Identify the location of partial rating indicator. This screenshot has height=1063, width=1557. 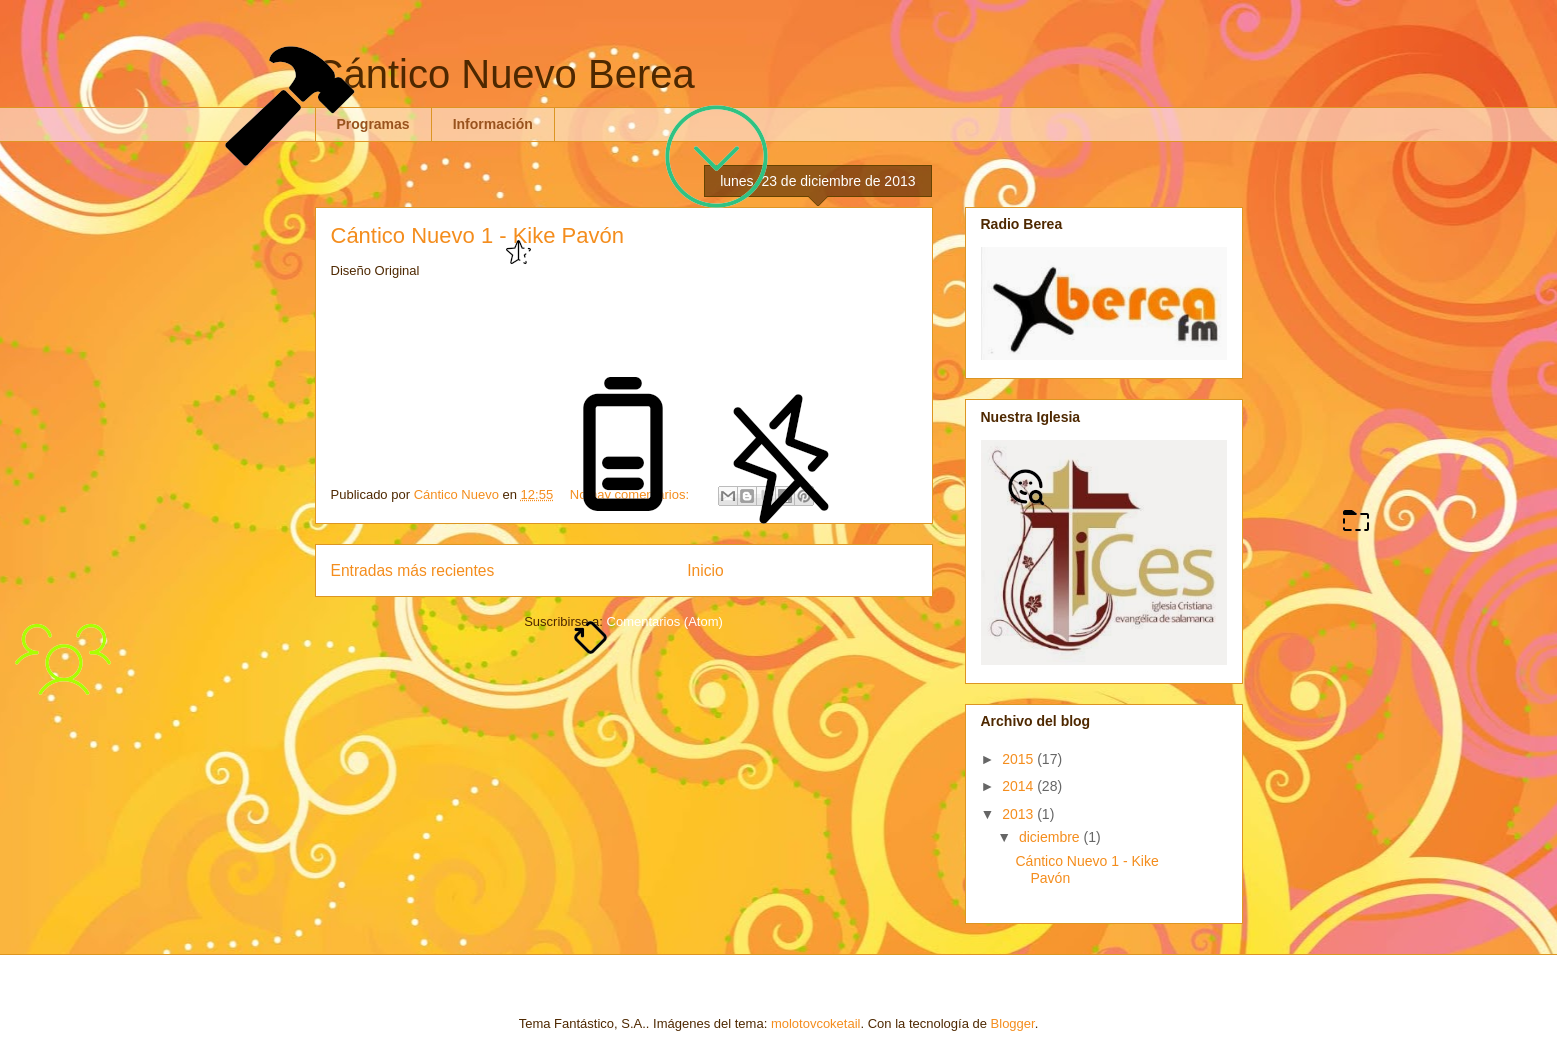
(518, 252).